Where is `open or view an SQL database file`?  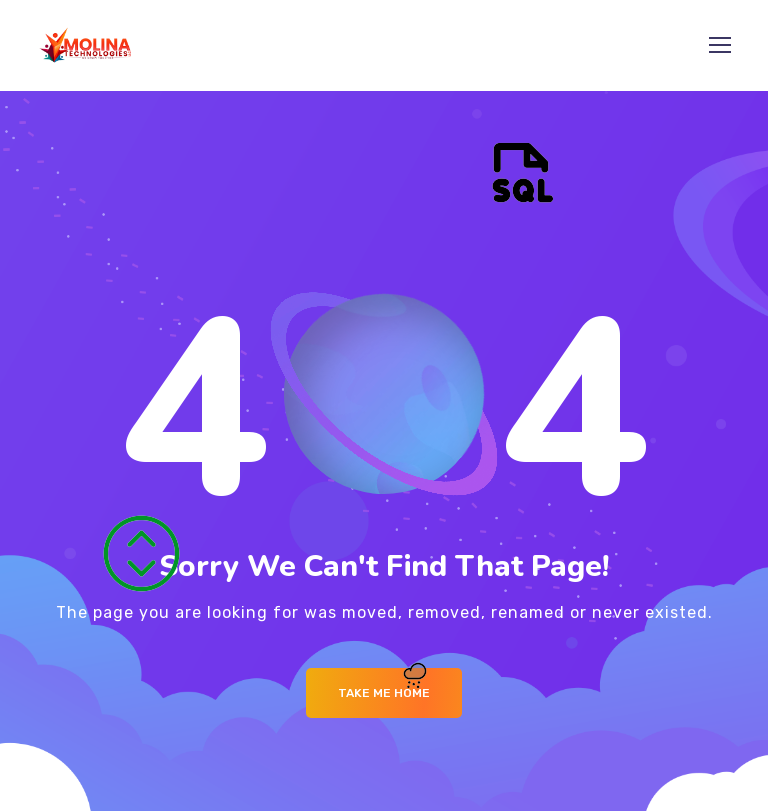 open or view an SQL database file is located at coordinates (521, 175).